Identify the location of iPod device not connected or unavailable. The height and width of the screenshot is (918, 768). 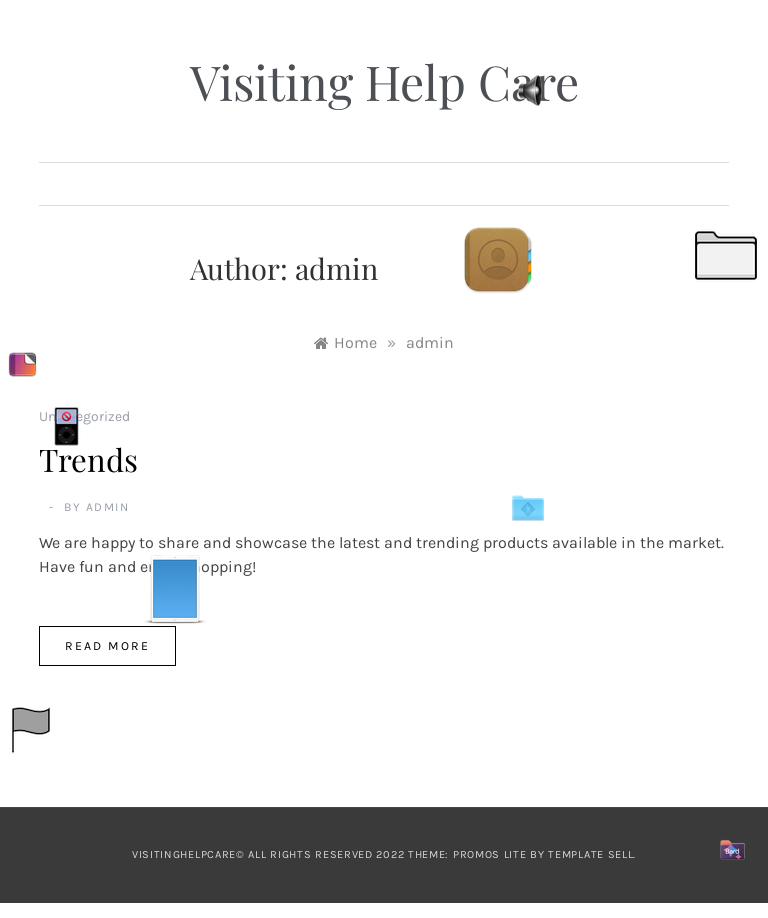
(66, 426).